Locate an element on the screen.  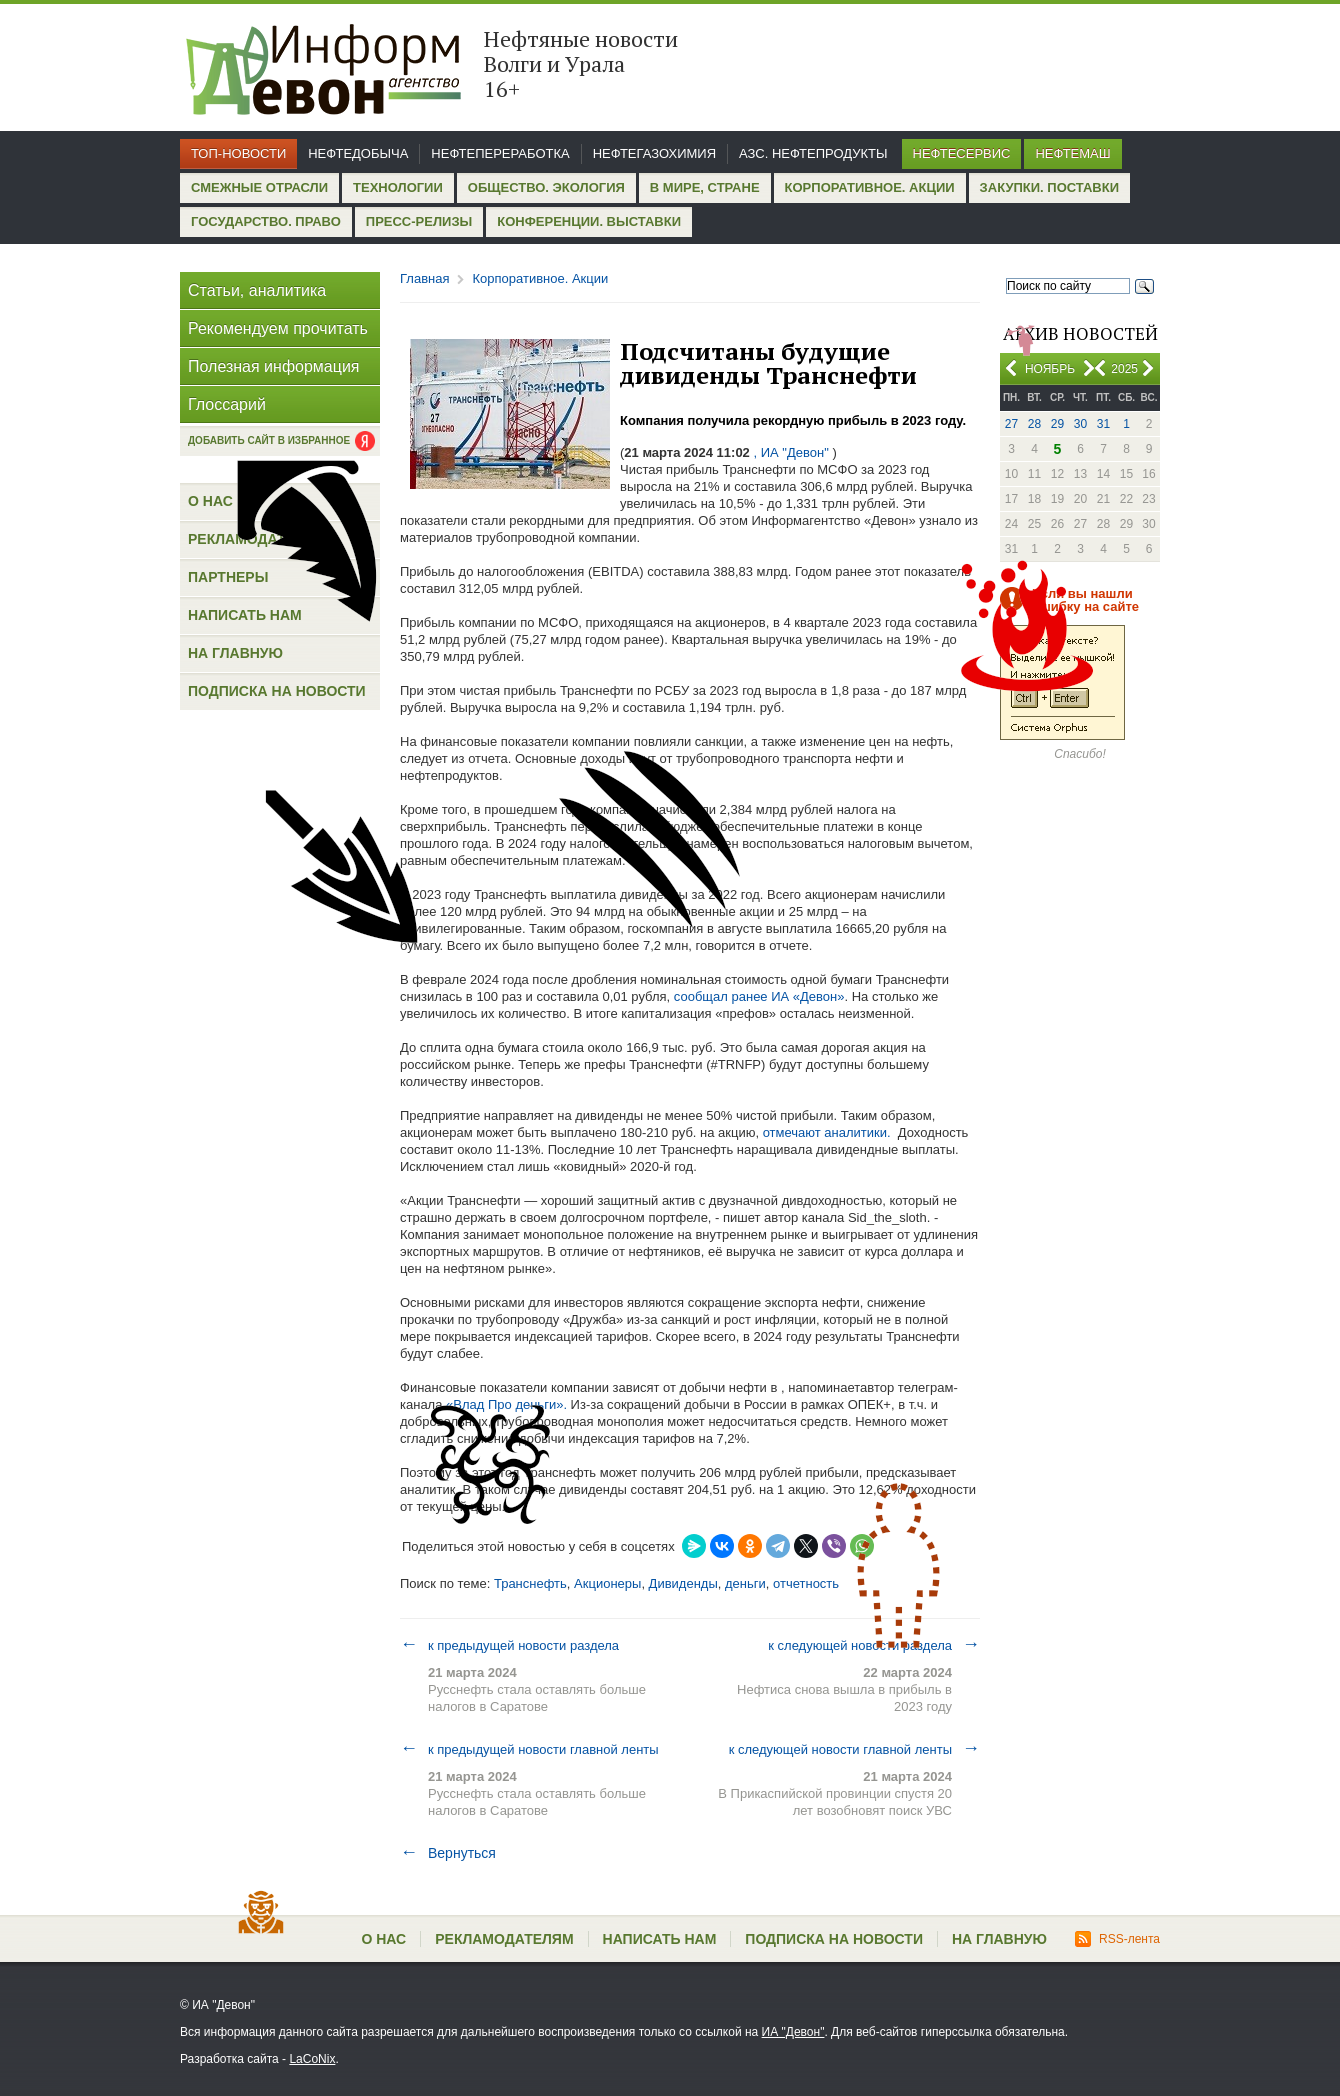
select monk character class is located at coordinates (261, 1911).